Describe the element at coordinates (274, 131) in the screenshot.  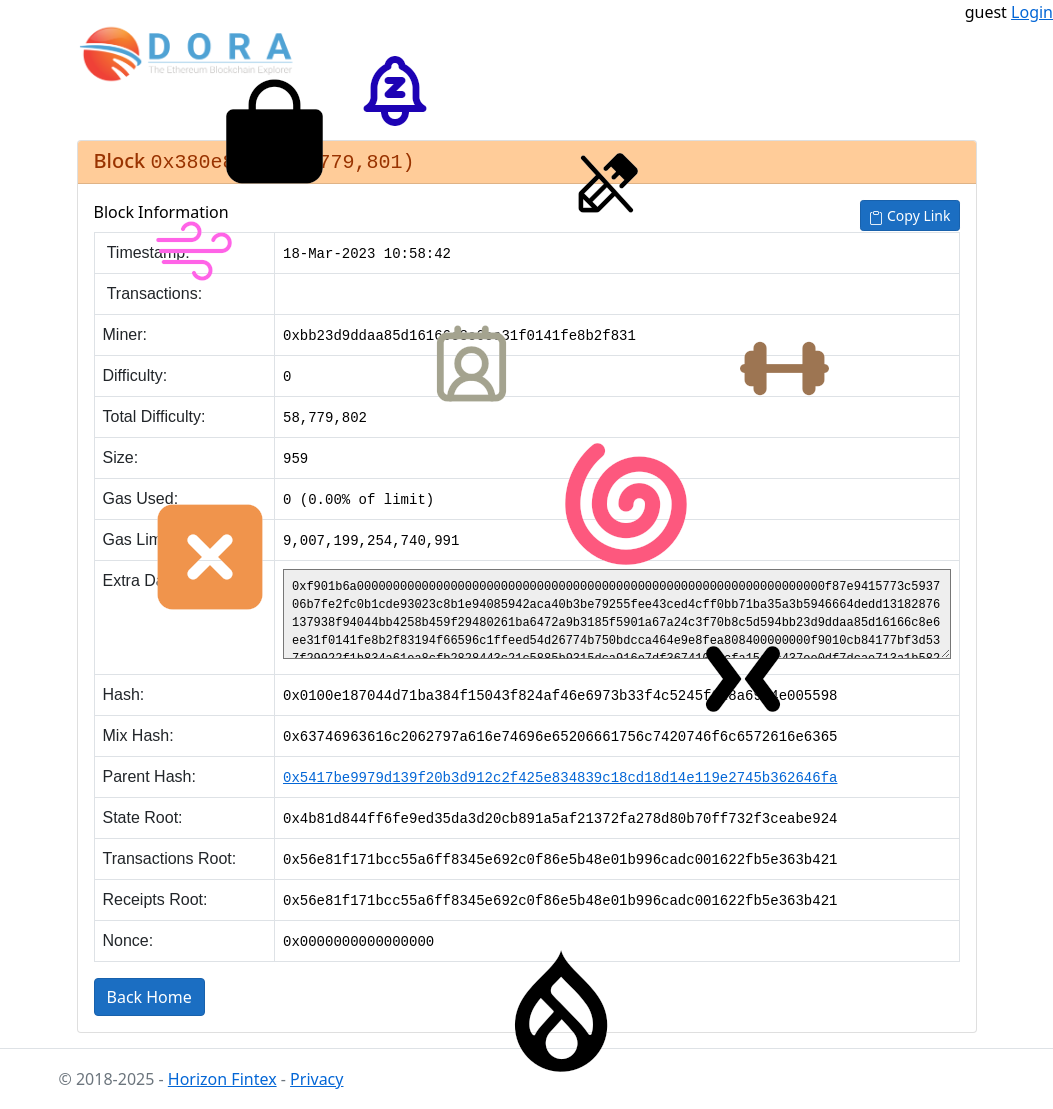
I see `view your shopping bag` at that location.